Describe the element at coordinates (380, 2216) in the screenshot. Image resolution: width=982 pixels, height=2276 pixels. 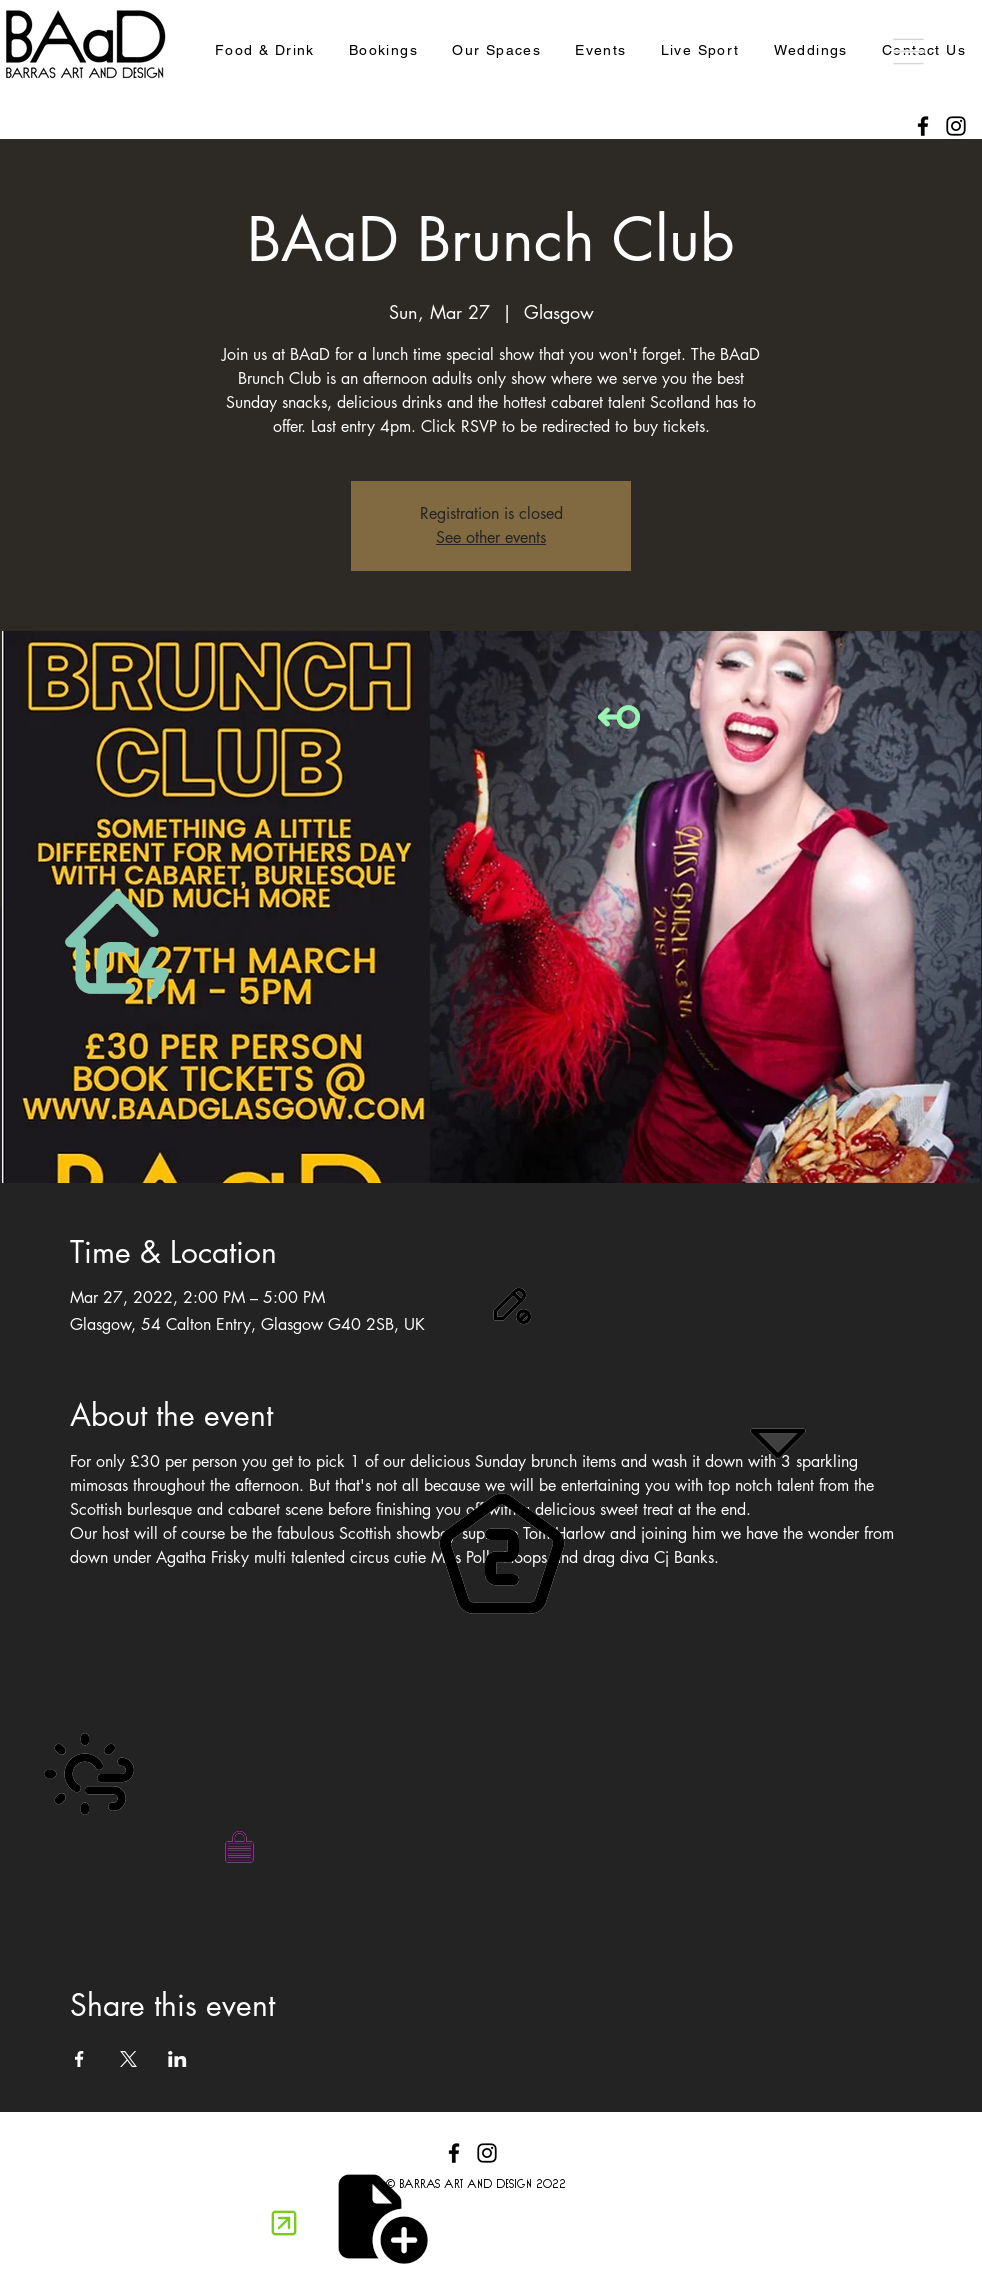
I see `create a new file` at that location.